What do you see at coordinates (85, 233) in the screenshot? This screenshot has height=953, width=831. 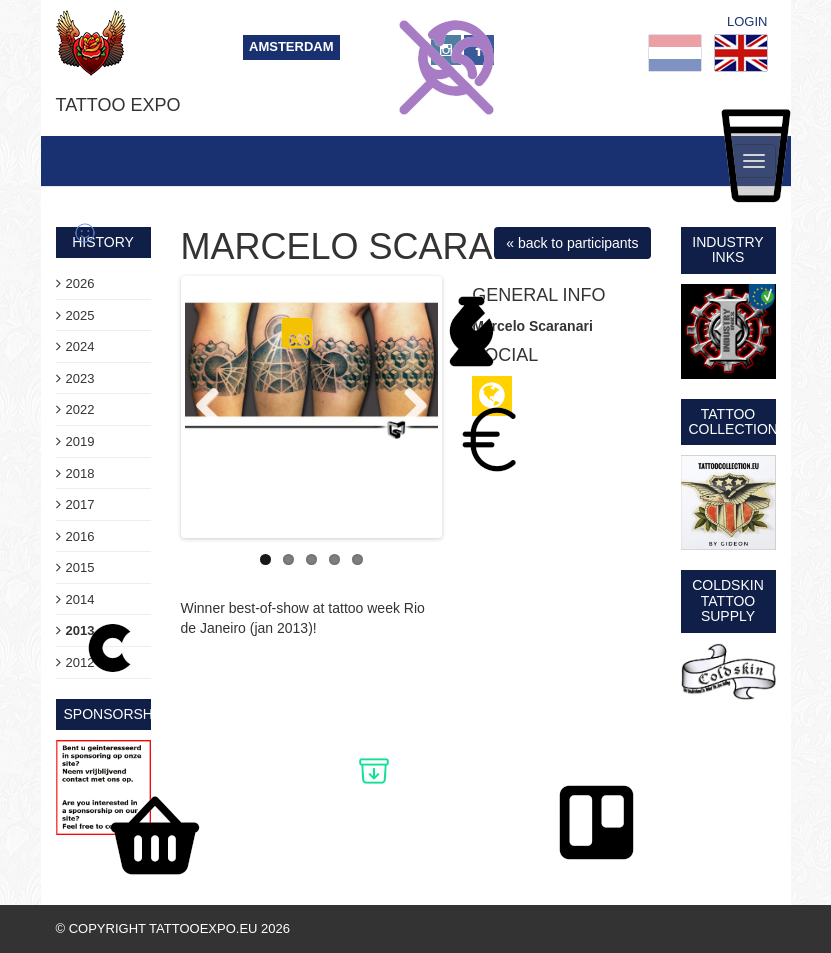 I see `add an emoji or reaction` at bounding box center [85, 233].